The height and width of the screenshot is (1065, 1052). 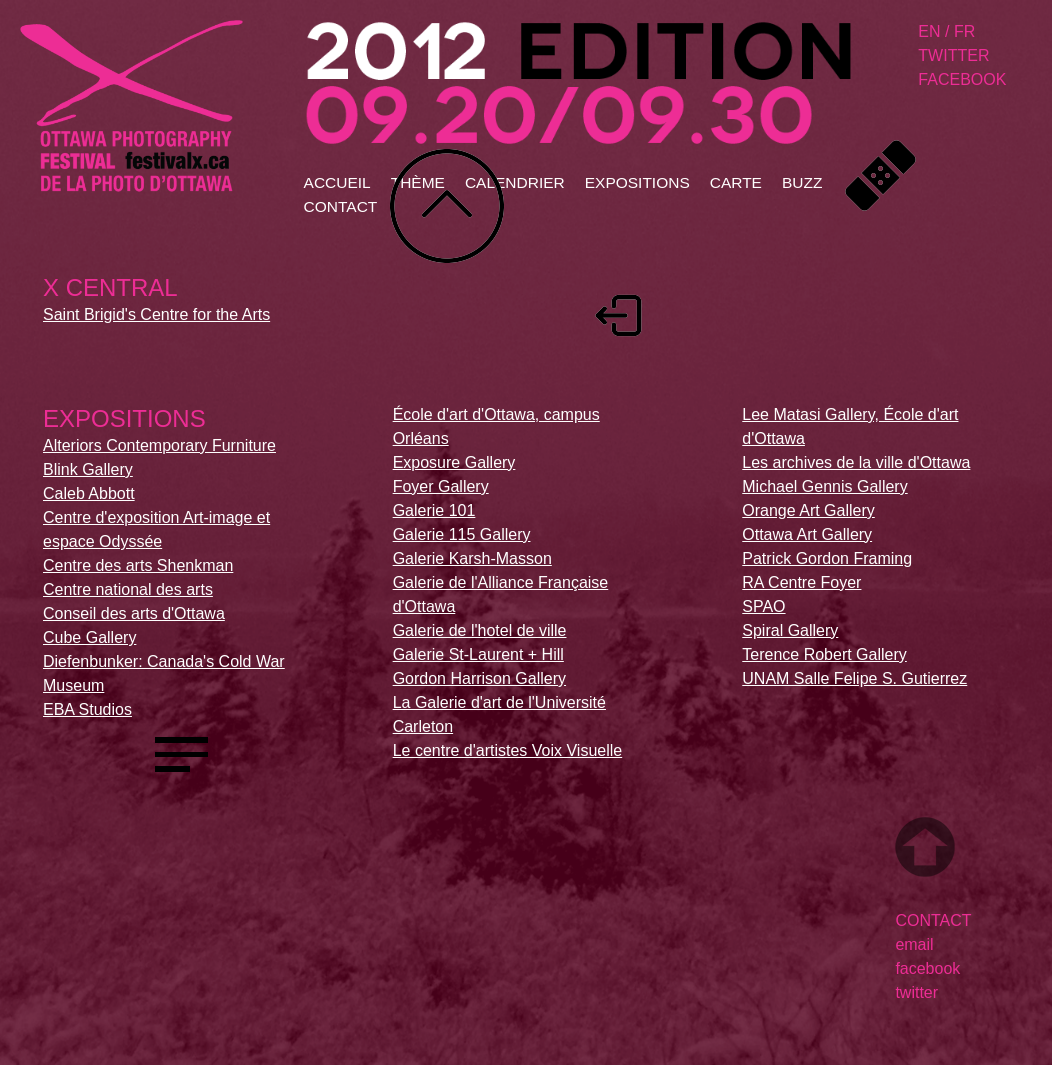 What do you see at coordinates (880, 175) in the screenshot?
I see `access first aid or medical information` at bounding box center [880, 175].